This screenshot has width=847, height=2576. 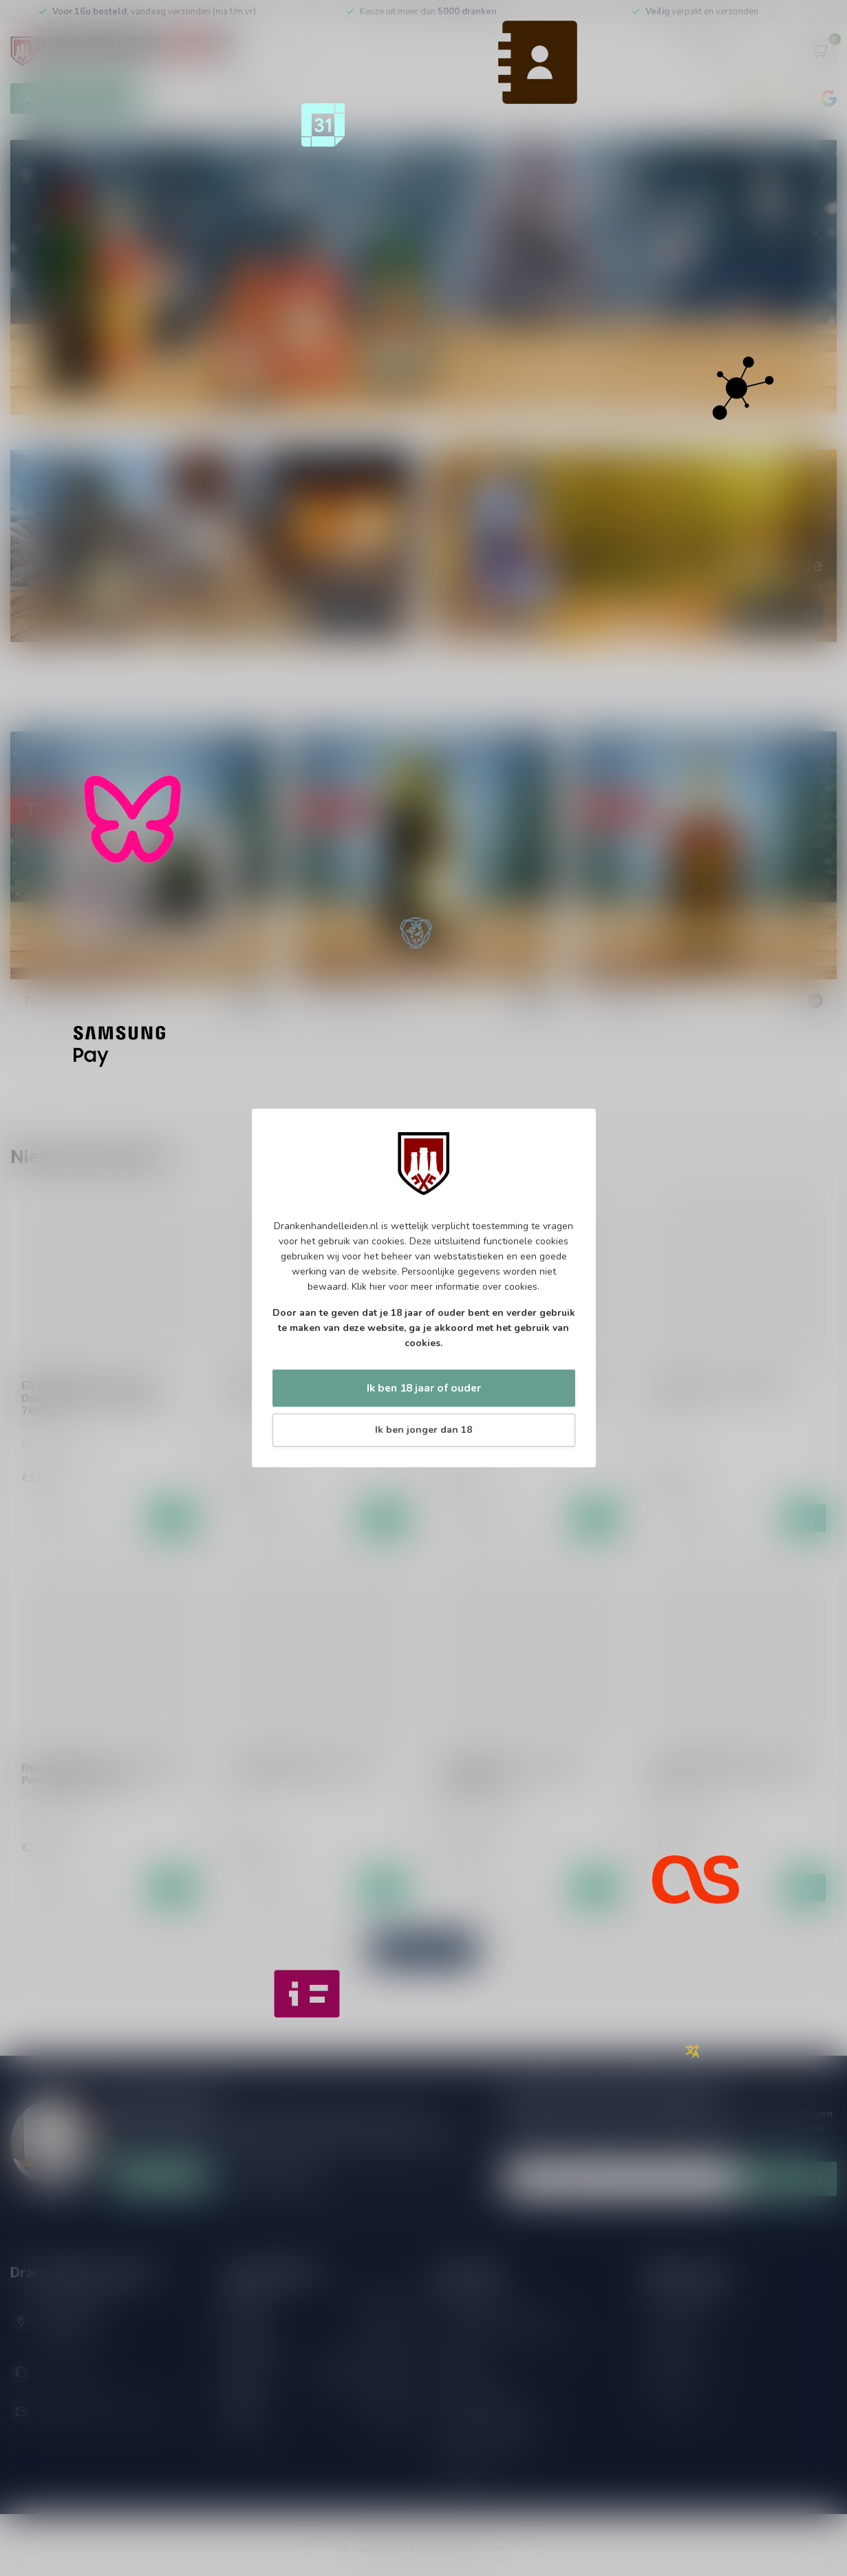 I want to click on pay with samsung pay, so click(x=119, y=1046).